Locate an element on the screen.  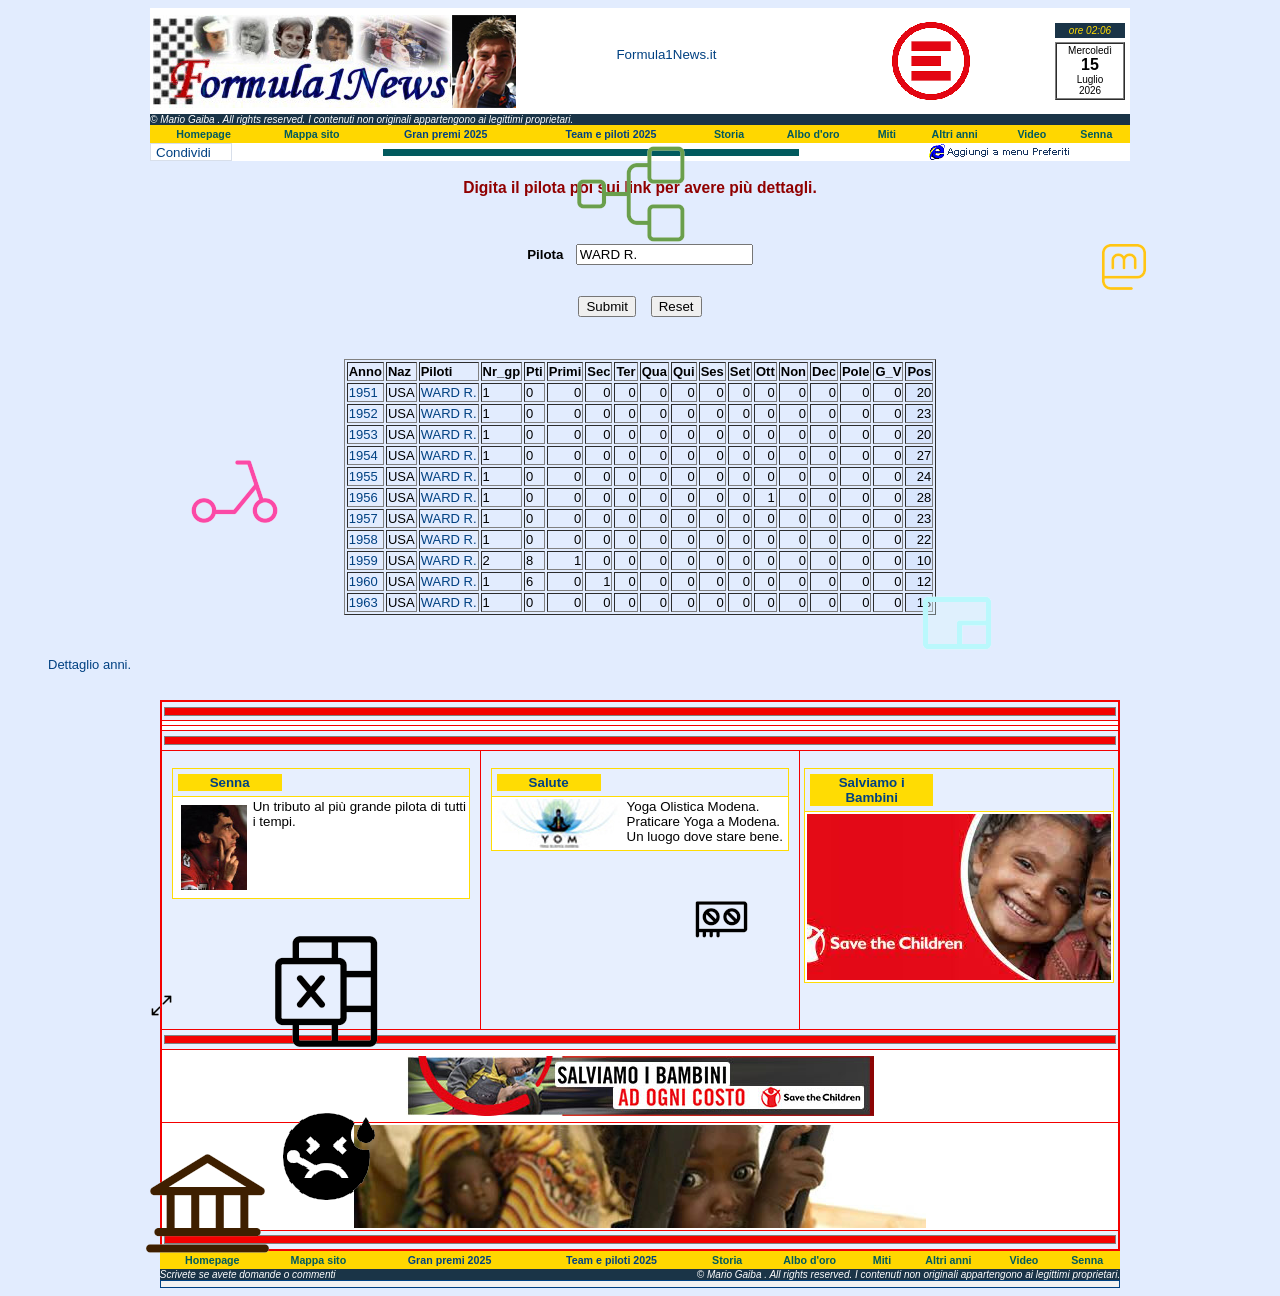
view hierarchical data or folder structure is located at coordinates (637, 194).